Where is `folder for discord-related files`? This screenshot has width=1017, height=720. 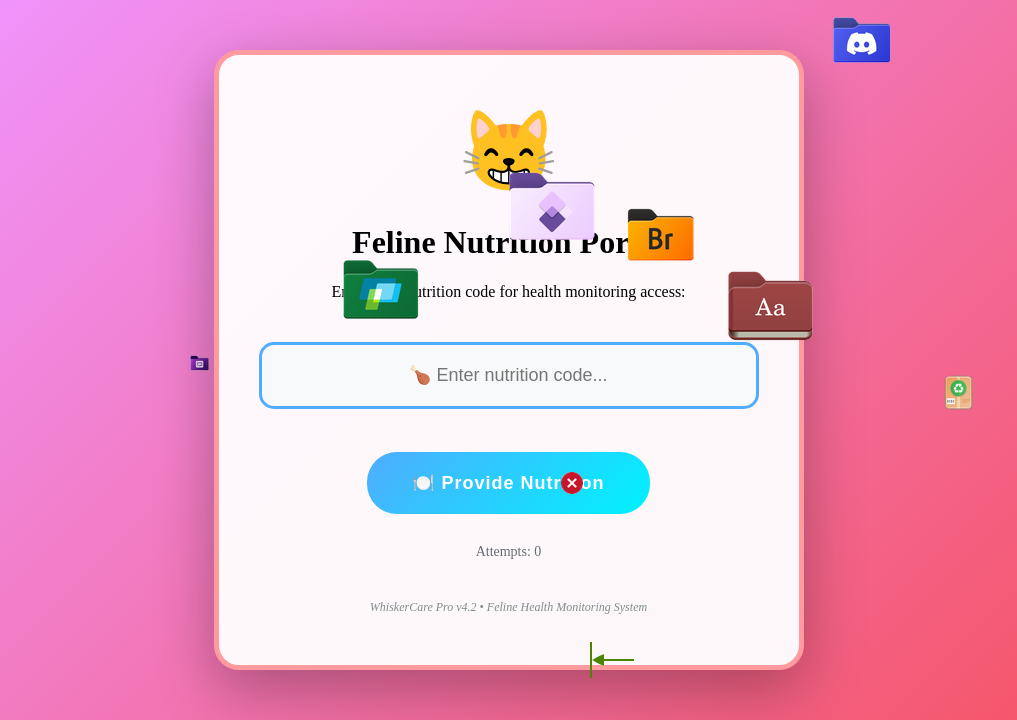 folder for discord-related files is located at coordinates (861, 41).